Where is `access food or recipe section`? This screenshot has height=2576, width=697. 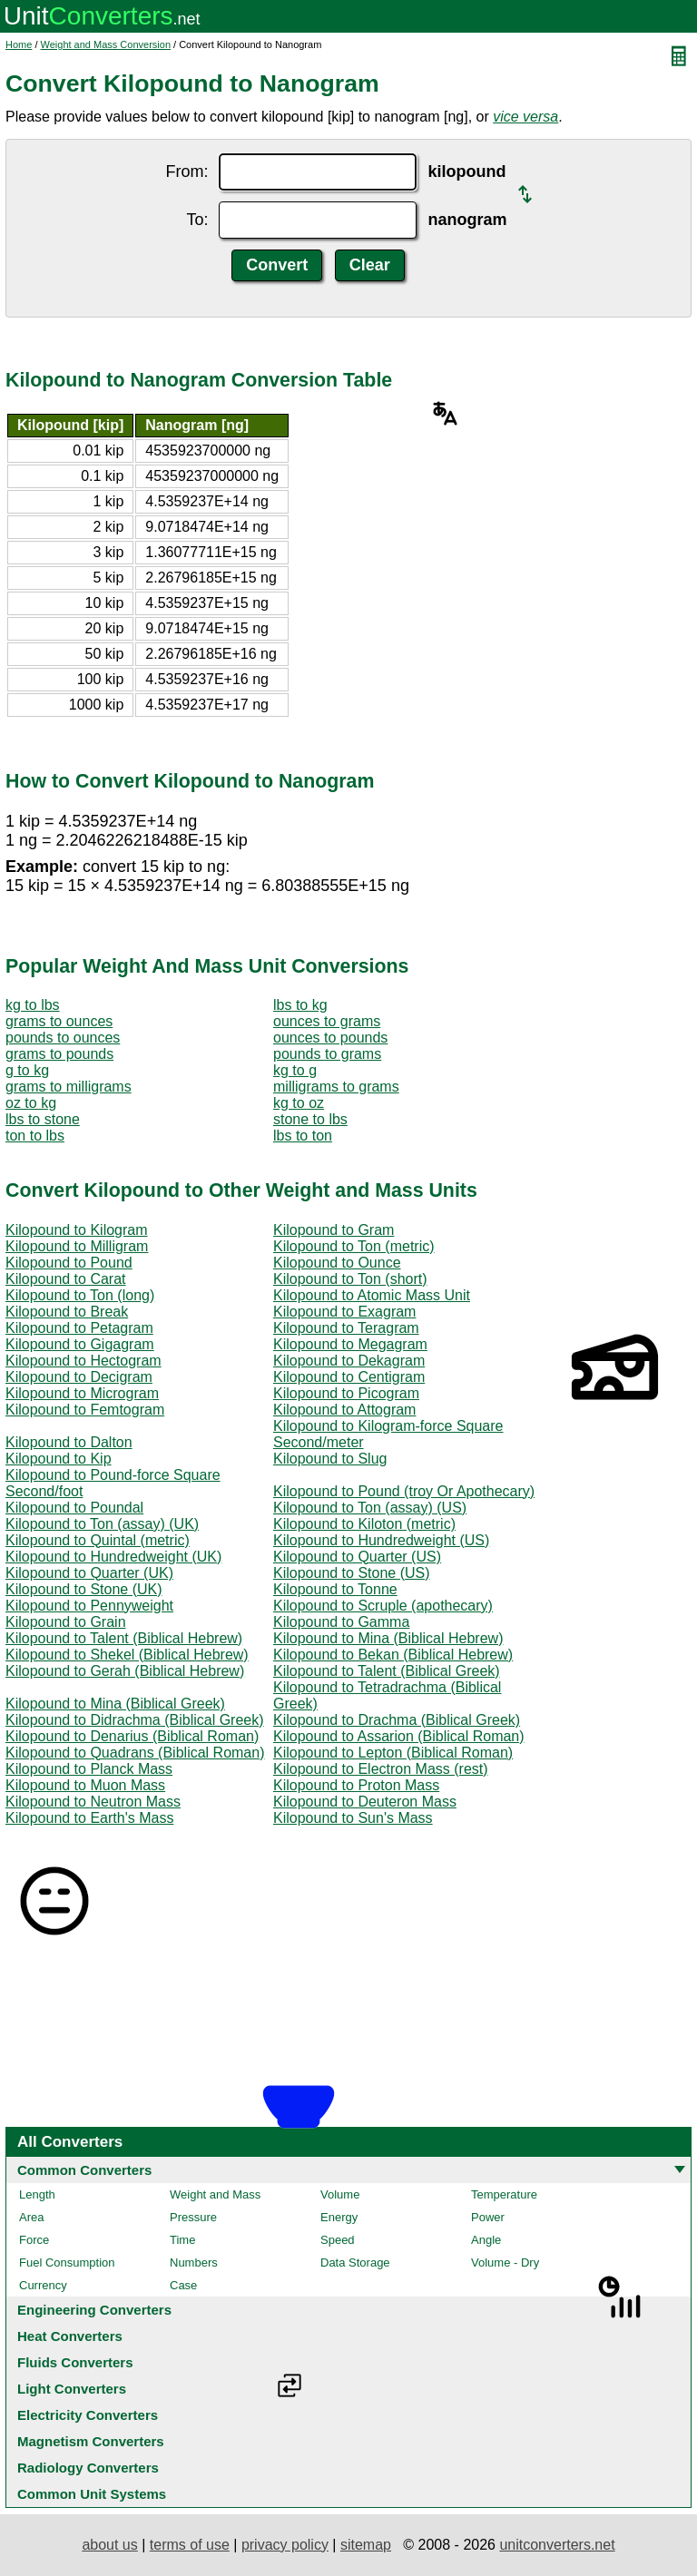
access food or recipe section is located at coordinates (299, 2103).